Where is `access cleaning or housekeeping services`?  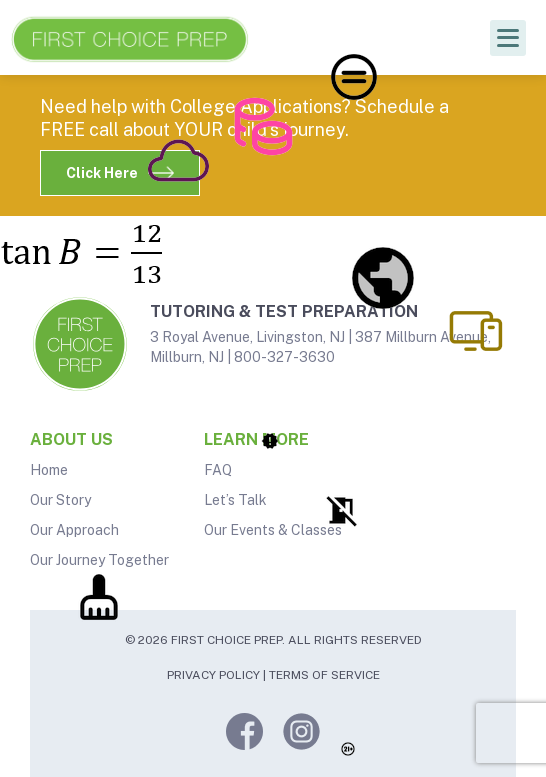
access cleaning or housekeeping services is located at coordinates (99, 597).